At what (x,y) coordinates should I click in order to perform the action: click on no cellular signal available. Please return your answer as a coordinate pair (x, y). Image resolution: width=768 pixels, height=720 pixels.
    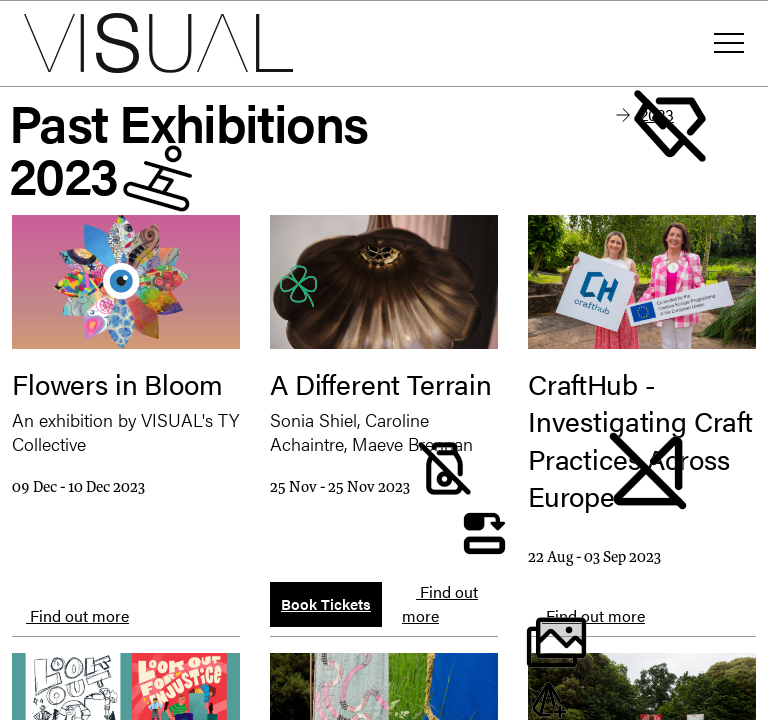
    Looking at the image, I should click on (648, 471).